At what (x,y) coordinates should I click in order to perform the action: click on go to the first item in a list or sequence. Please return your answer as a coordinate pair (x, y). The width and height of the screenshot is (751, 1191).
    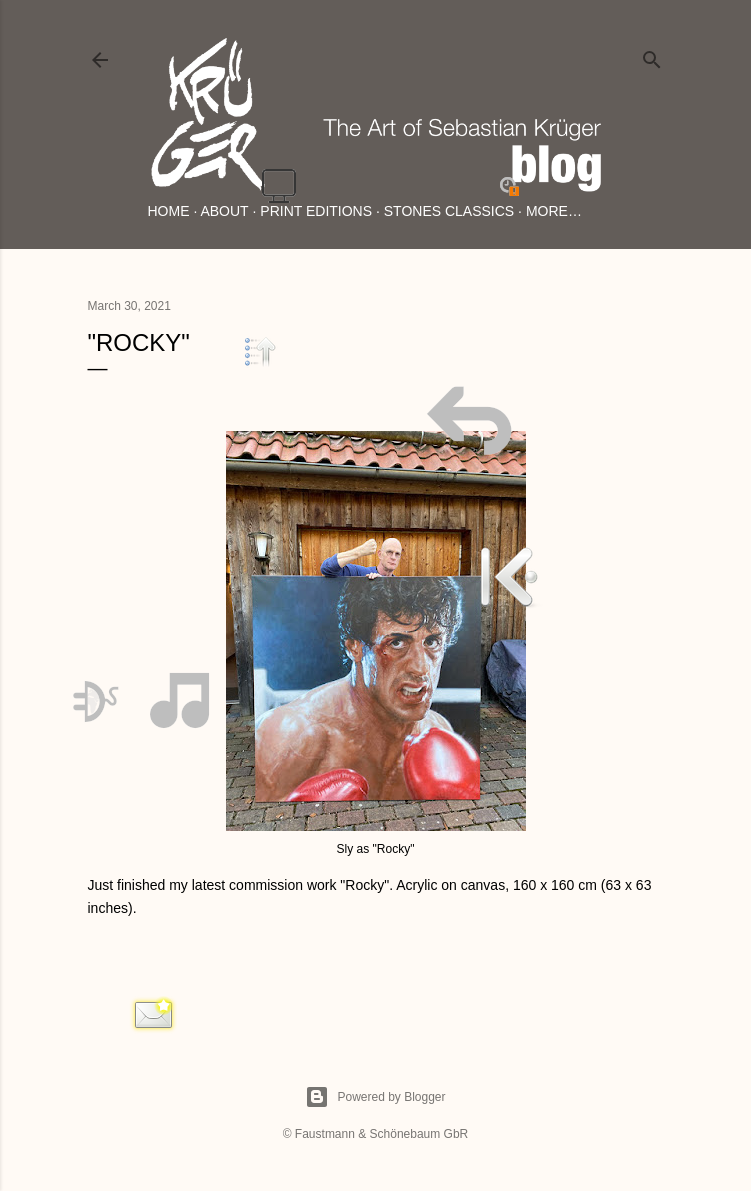
    Looking at the image, I should click on (508, 577).